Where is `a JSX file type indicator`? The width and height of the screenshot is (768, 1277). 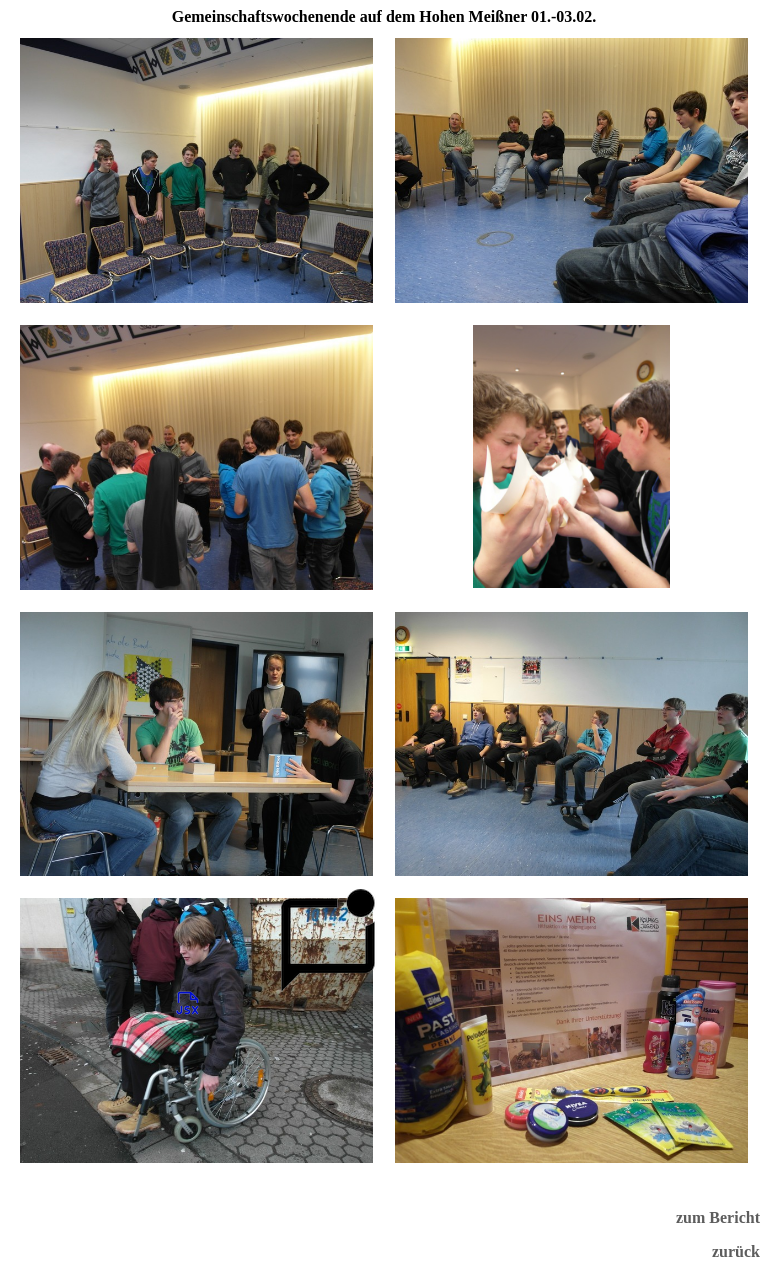 a JSX file type indicator is located at coordinates (188, 1004).